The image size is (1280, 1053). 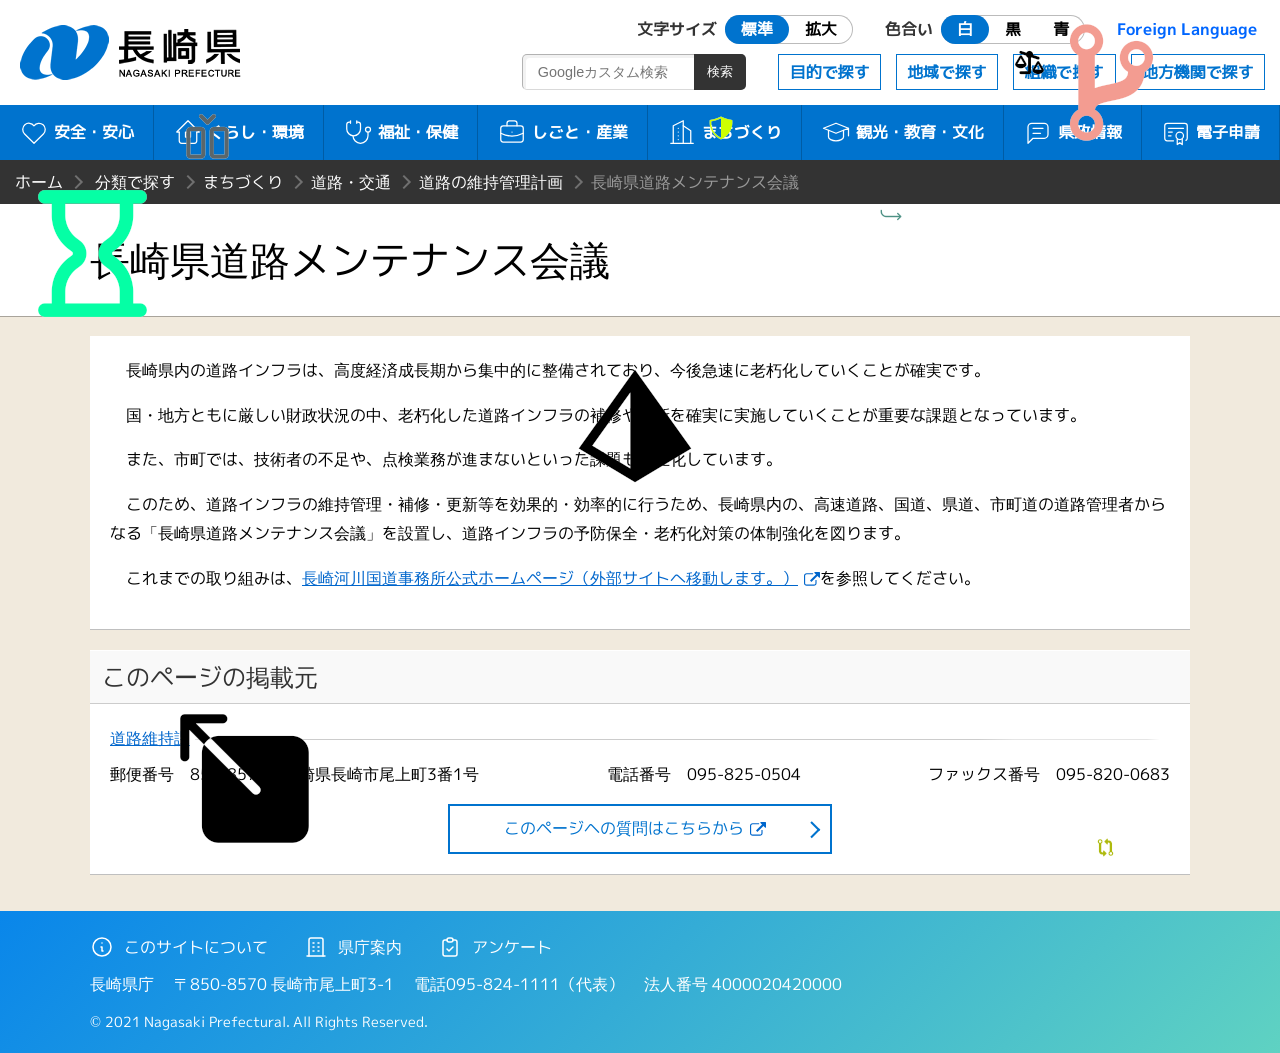 What do you see at coordinates (1029, 62) in the screenshot?
I see `indicates an unequal comparison or imbalance` at bounding box center [1029, 62].